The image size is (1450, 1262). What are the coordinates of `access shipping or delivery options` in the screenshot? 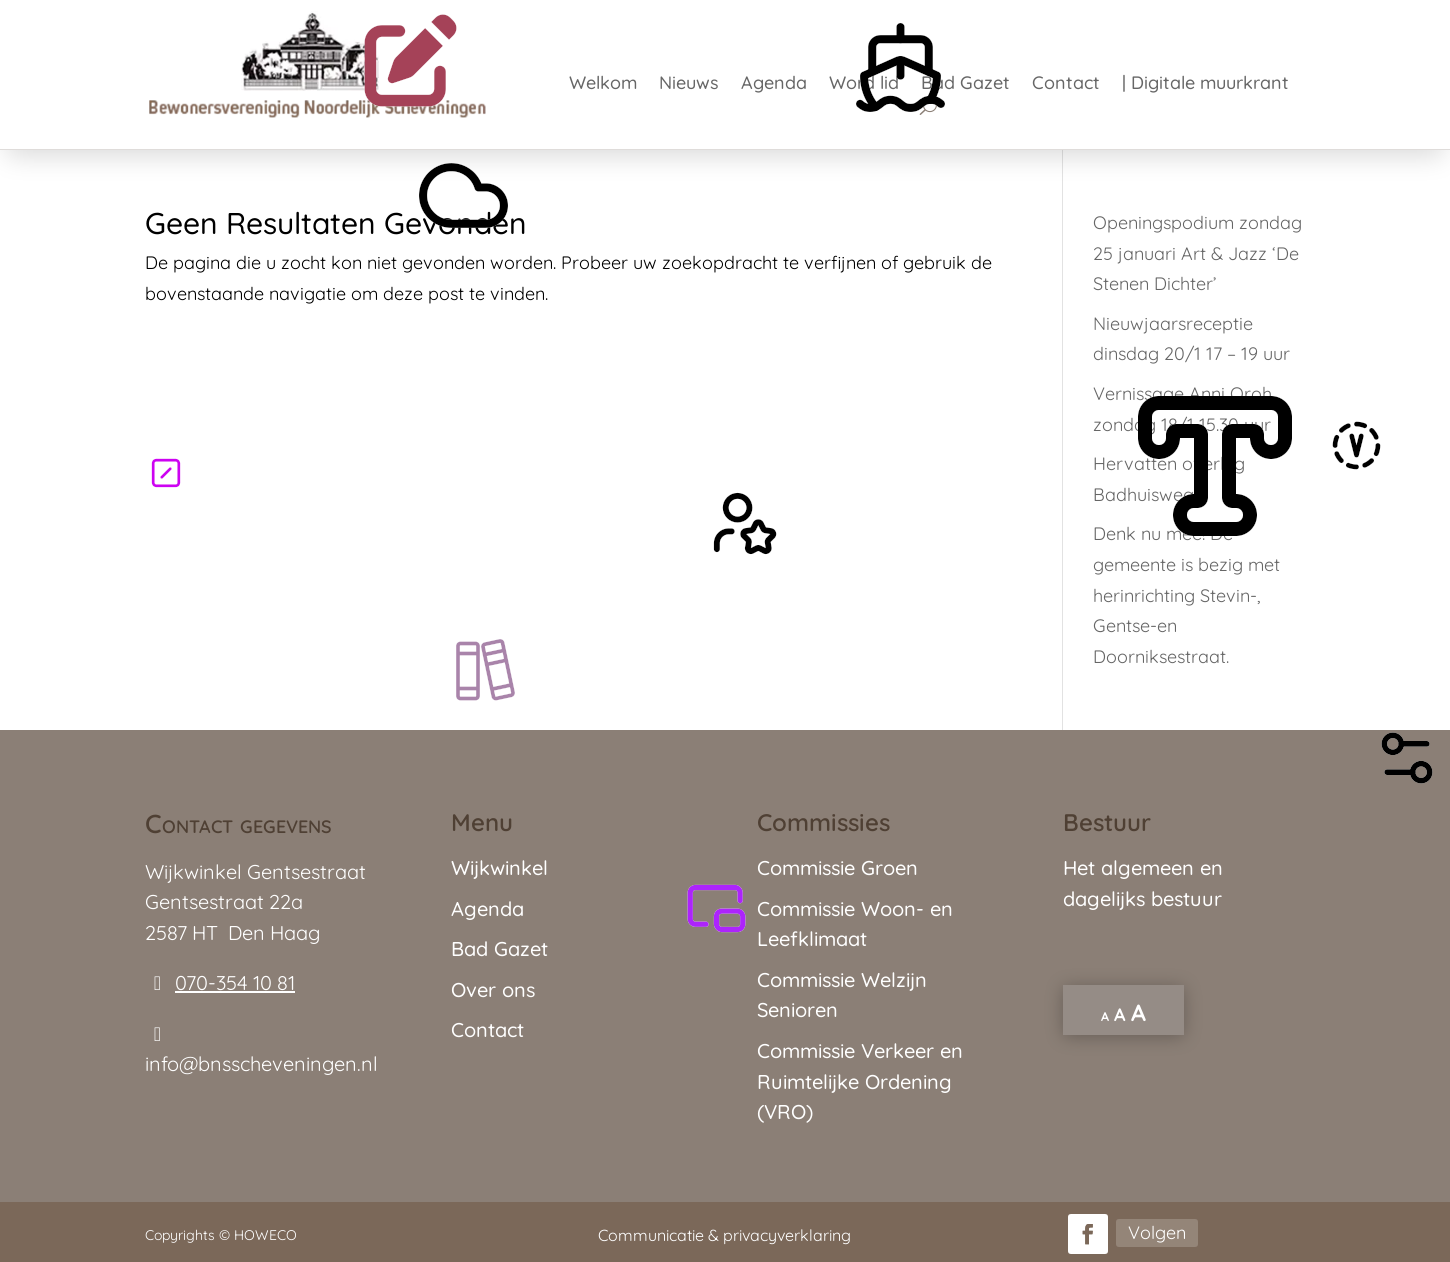 It's located at (900, 67).